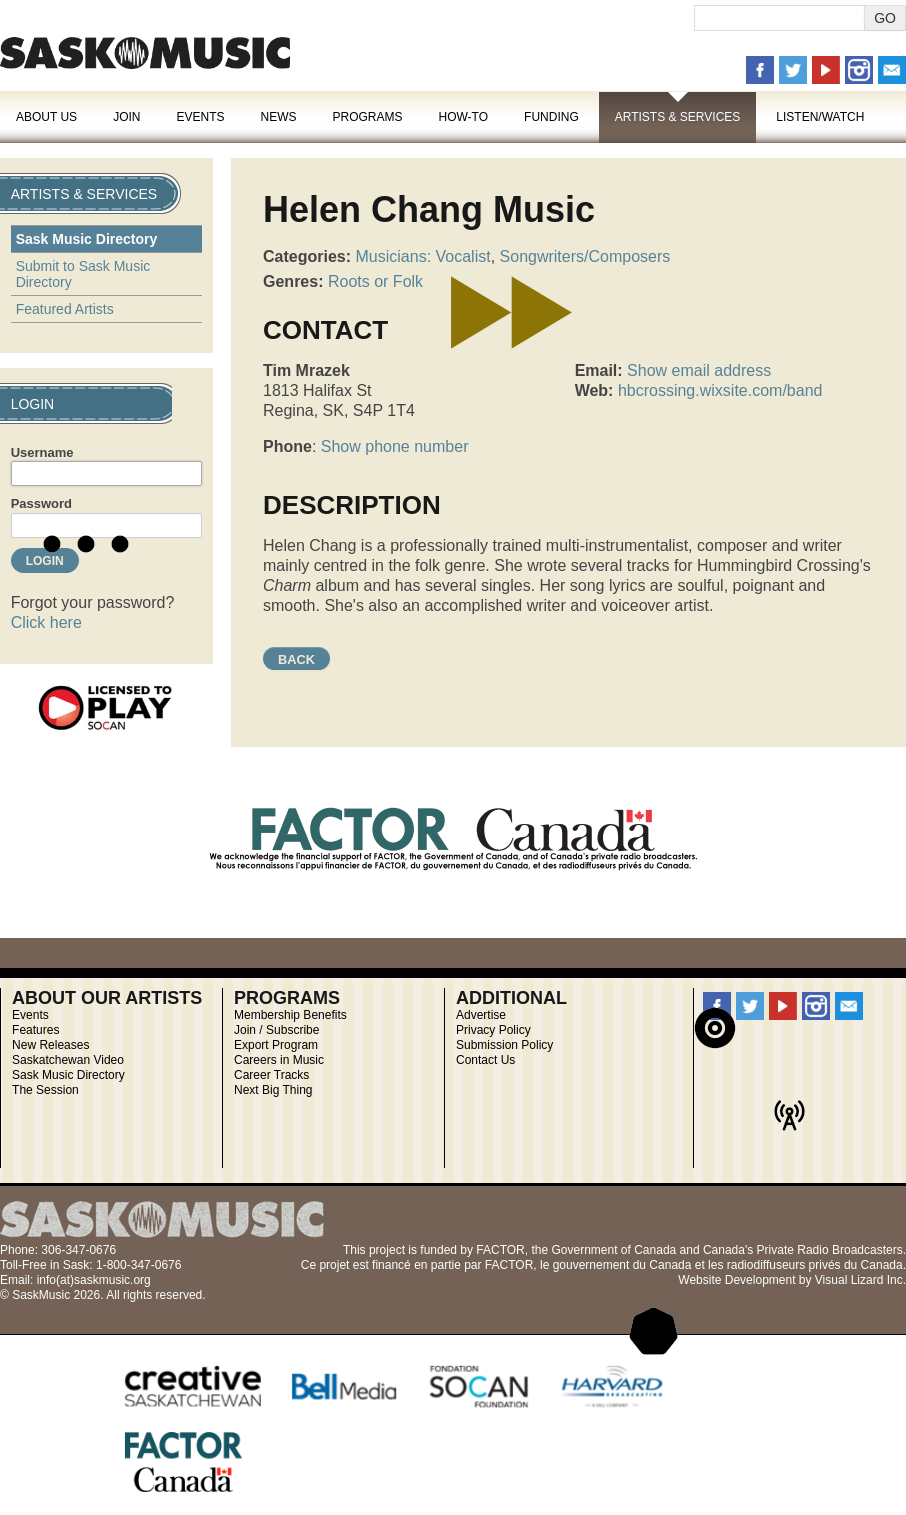 Image resolution: width=906 pixels, height=1515 pixels. I want to click on a seven-sided shape indicator or badge container, so click(653, 1332).